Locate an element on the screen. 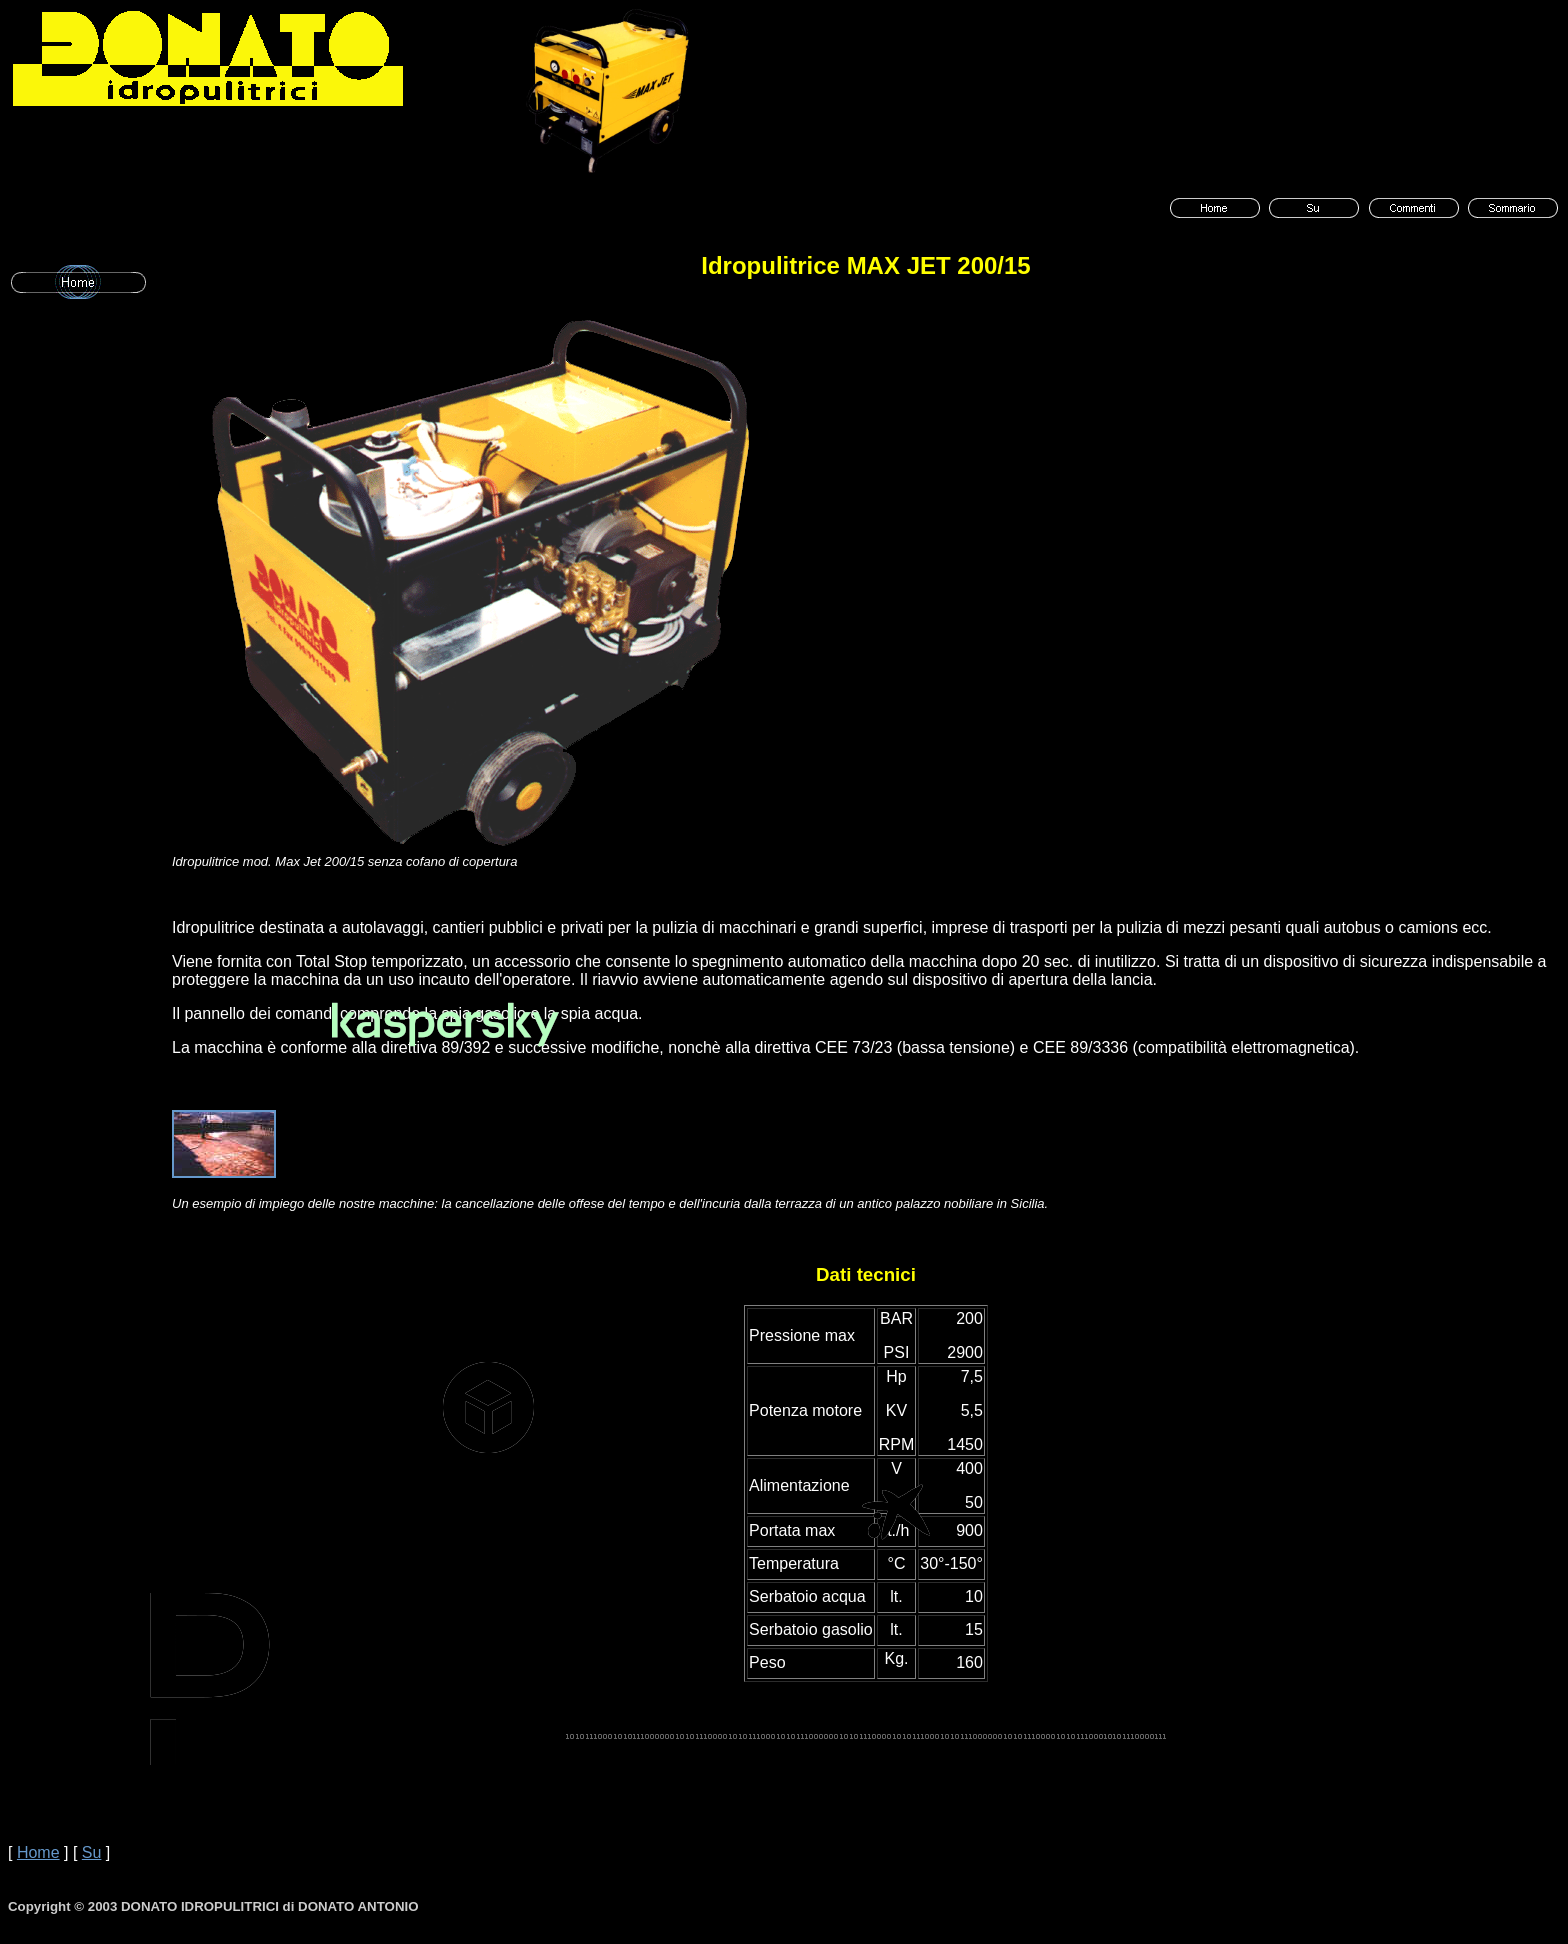 This screenshot has height=1944, width=1568. kaspersky antivirus app is located at coordinates (445, 1024).